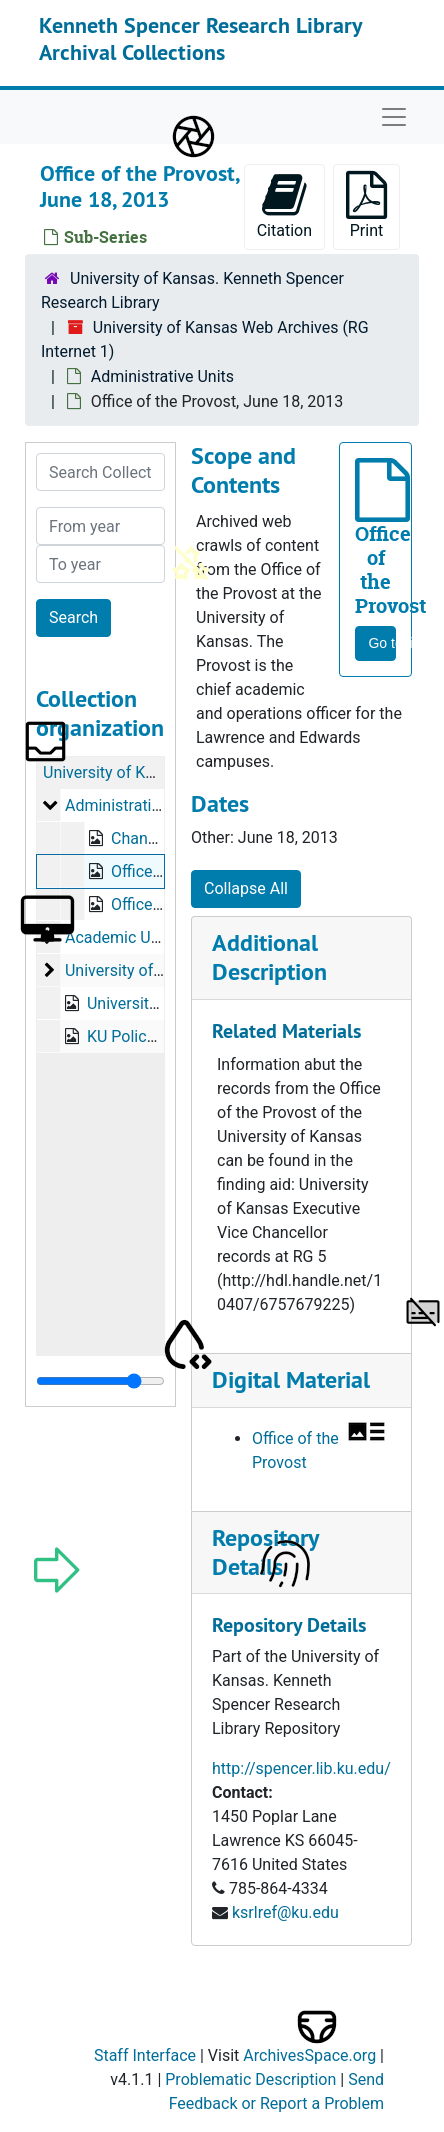  Describe the element at coordinates (184, 1344) in the screenshot. I see `access code-based liquid or fluid simulations` at that location.